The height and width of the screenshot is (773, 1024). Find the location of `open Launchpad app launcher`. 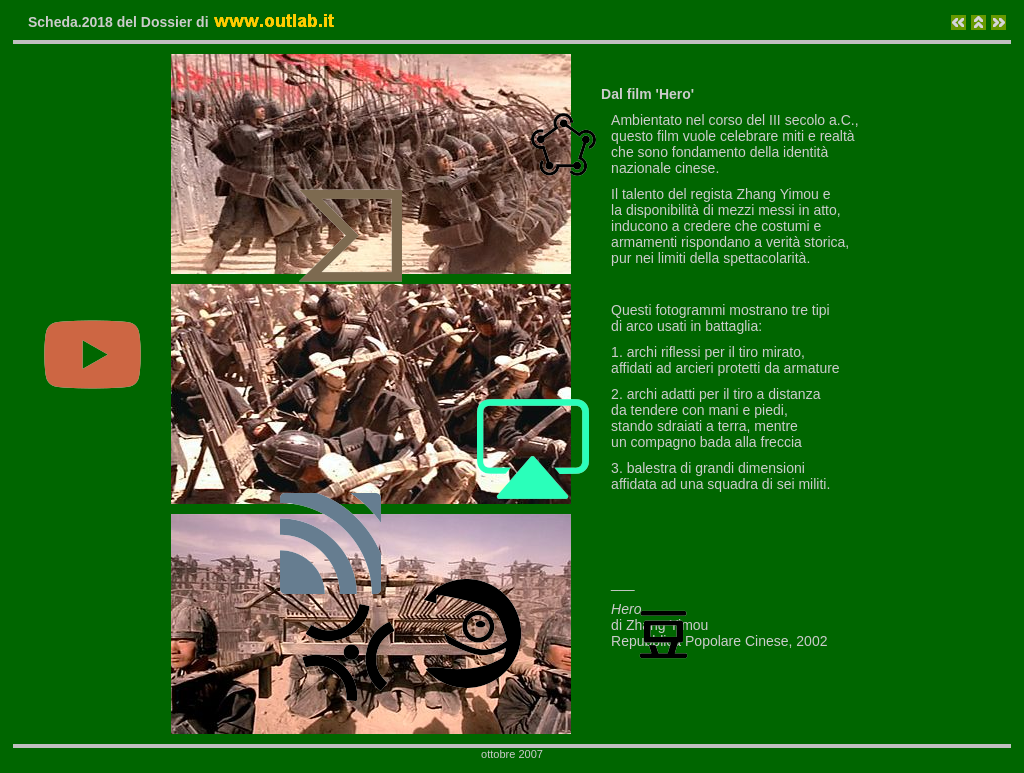

open Launchpad app launcher is located at coordinates (348, 652).